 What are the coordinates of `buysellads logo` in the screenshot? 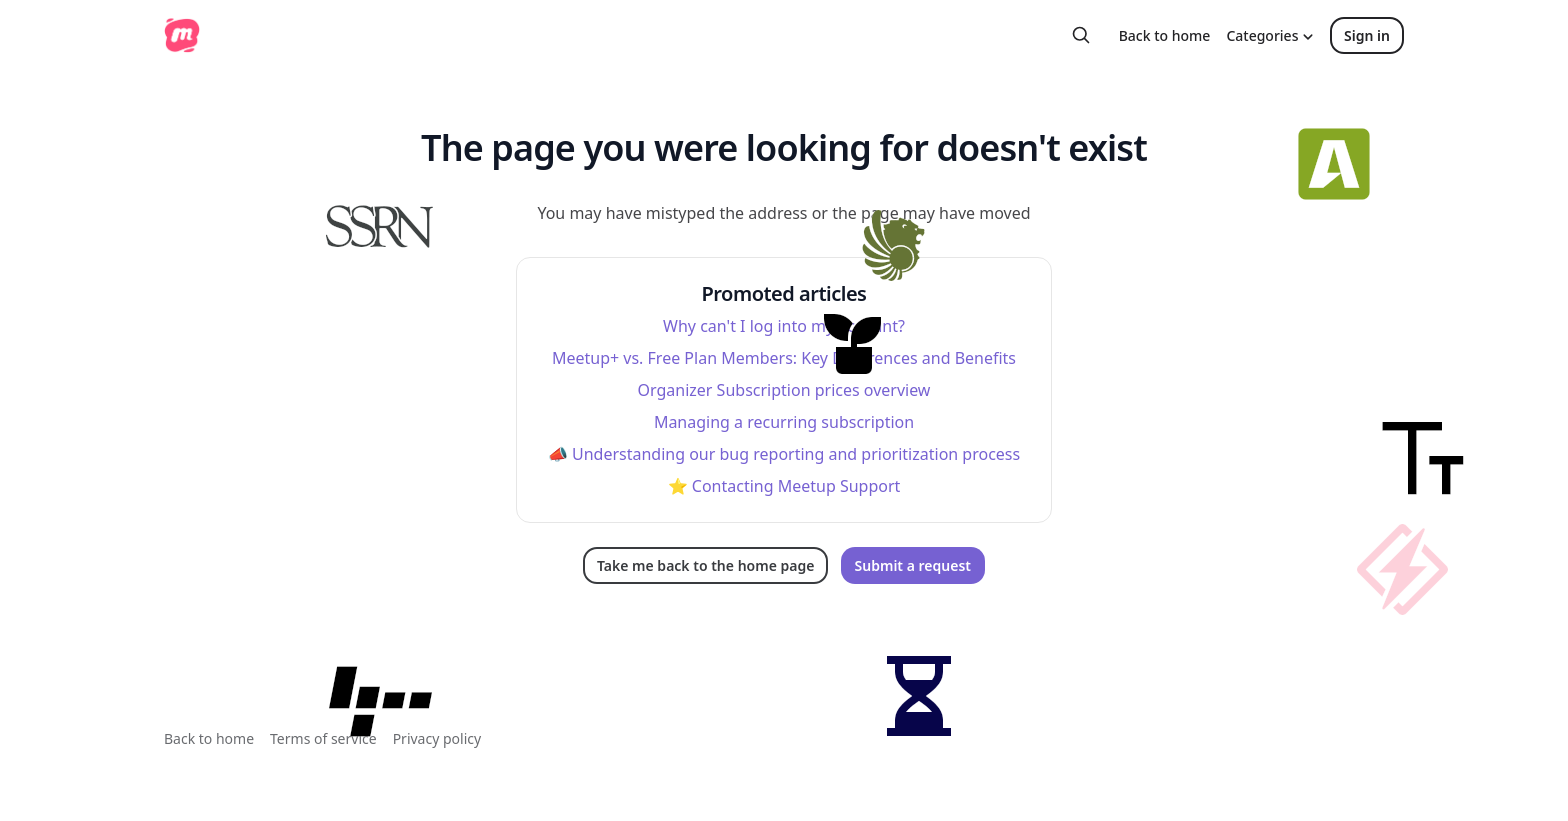 It's located at (1334, 164).